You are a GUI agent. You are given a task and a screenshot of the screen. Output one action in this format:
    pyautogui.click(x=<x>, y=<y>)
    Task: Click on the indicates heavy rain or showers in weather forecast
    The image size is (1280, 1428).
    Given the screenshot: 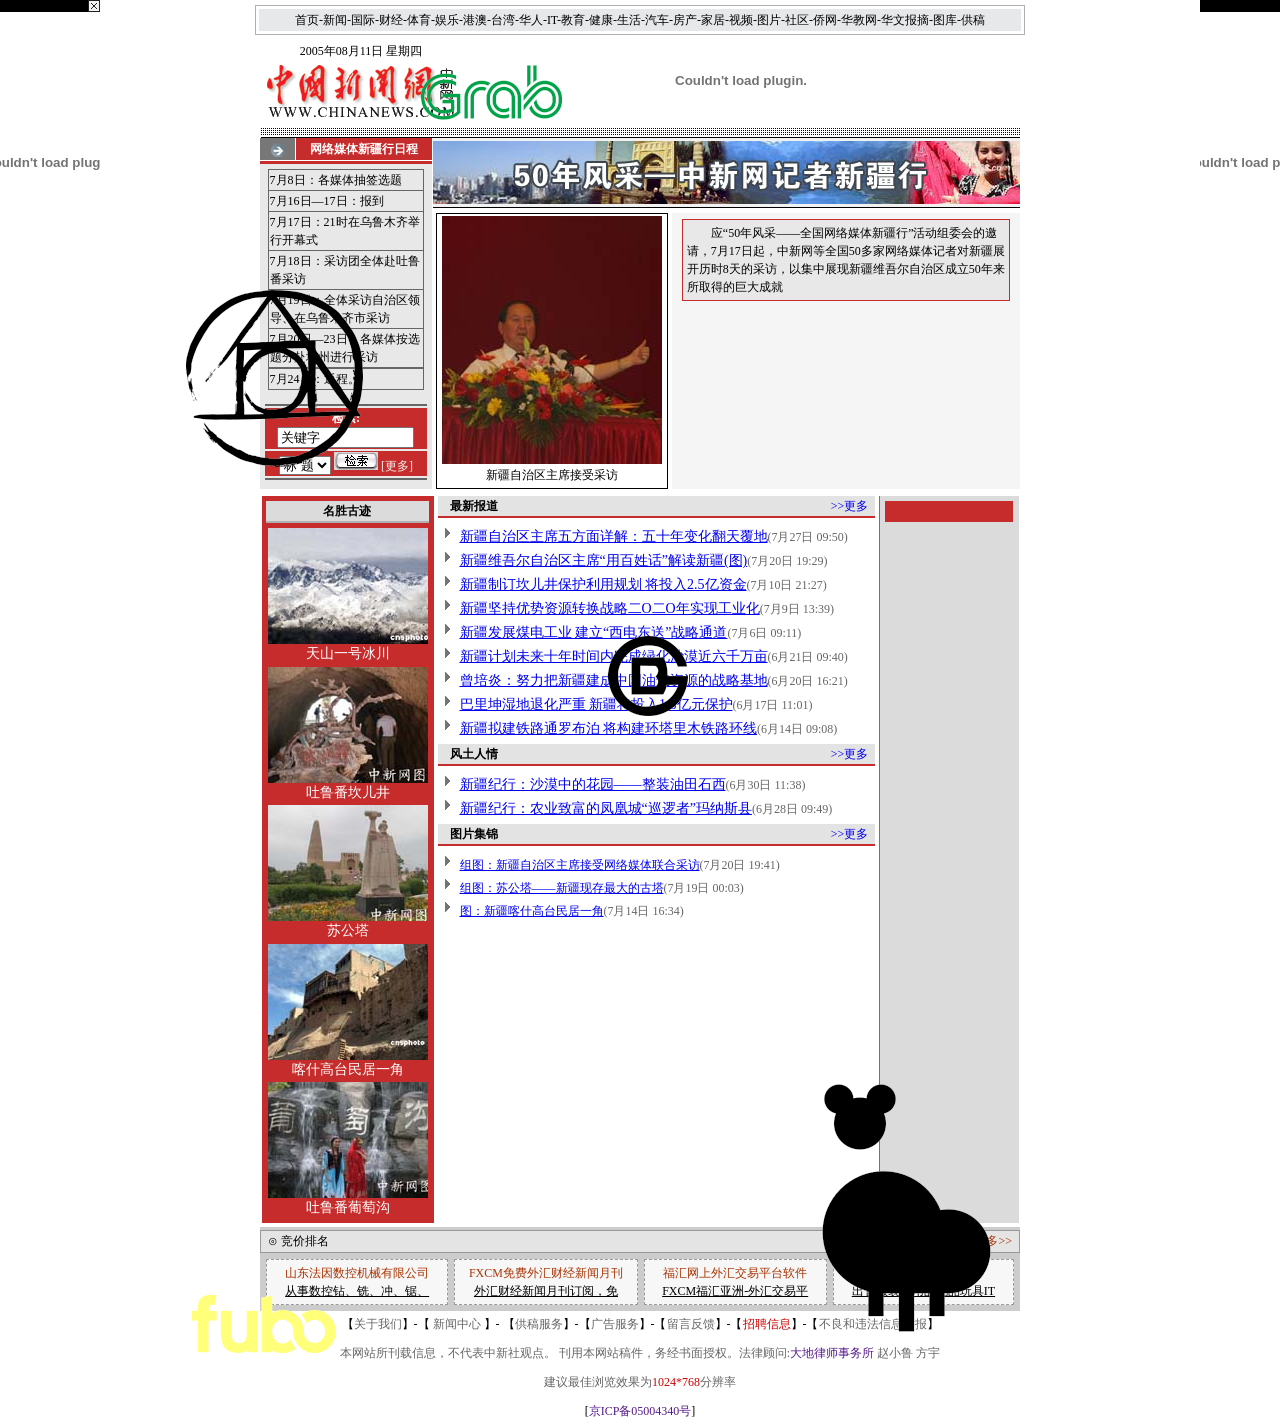 What is the action you would take?
    pyautogui.click(x=906, y=1247)
    